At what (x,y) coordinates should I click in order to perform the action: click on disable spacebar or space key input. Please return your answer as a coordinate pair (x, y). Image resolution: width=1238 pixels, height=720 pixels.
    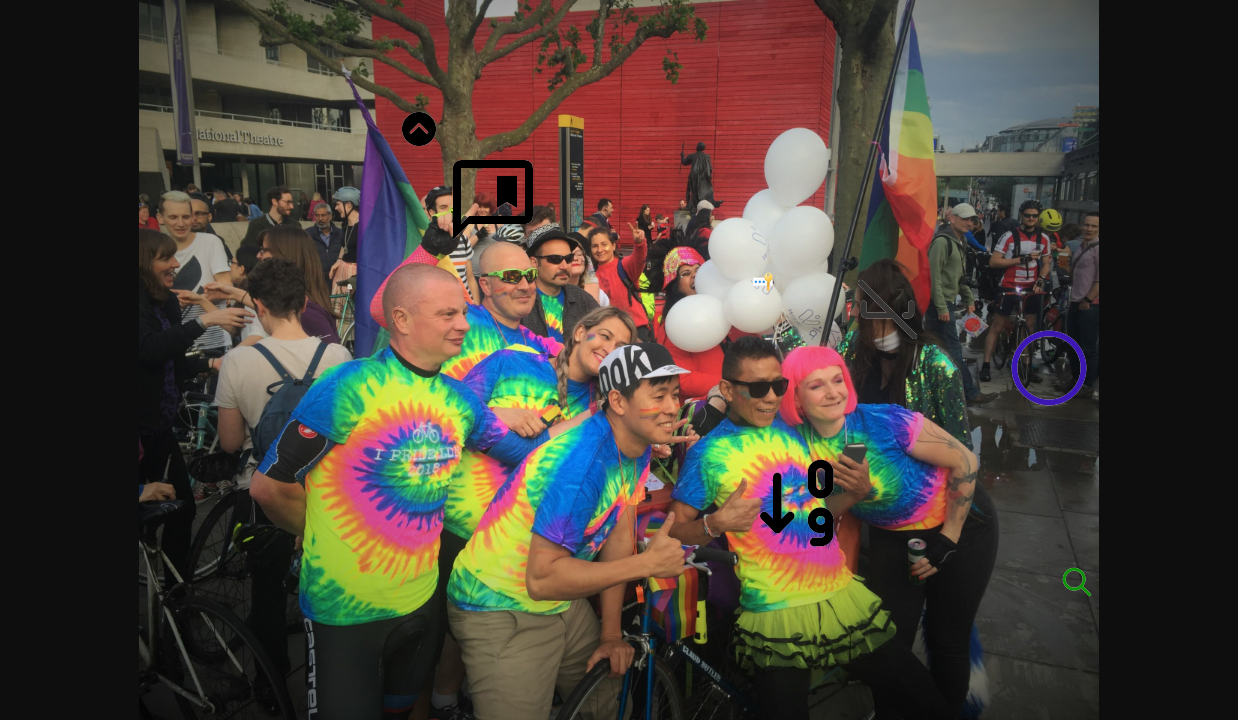
    Looking at the image, I should click on (887, 309).